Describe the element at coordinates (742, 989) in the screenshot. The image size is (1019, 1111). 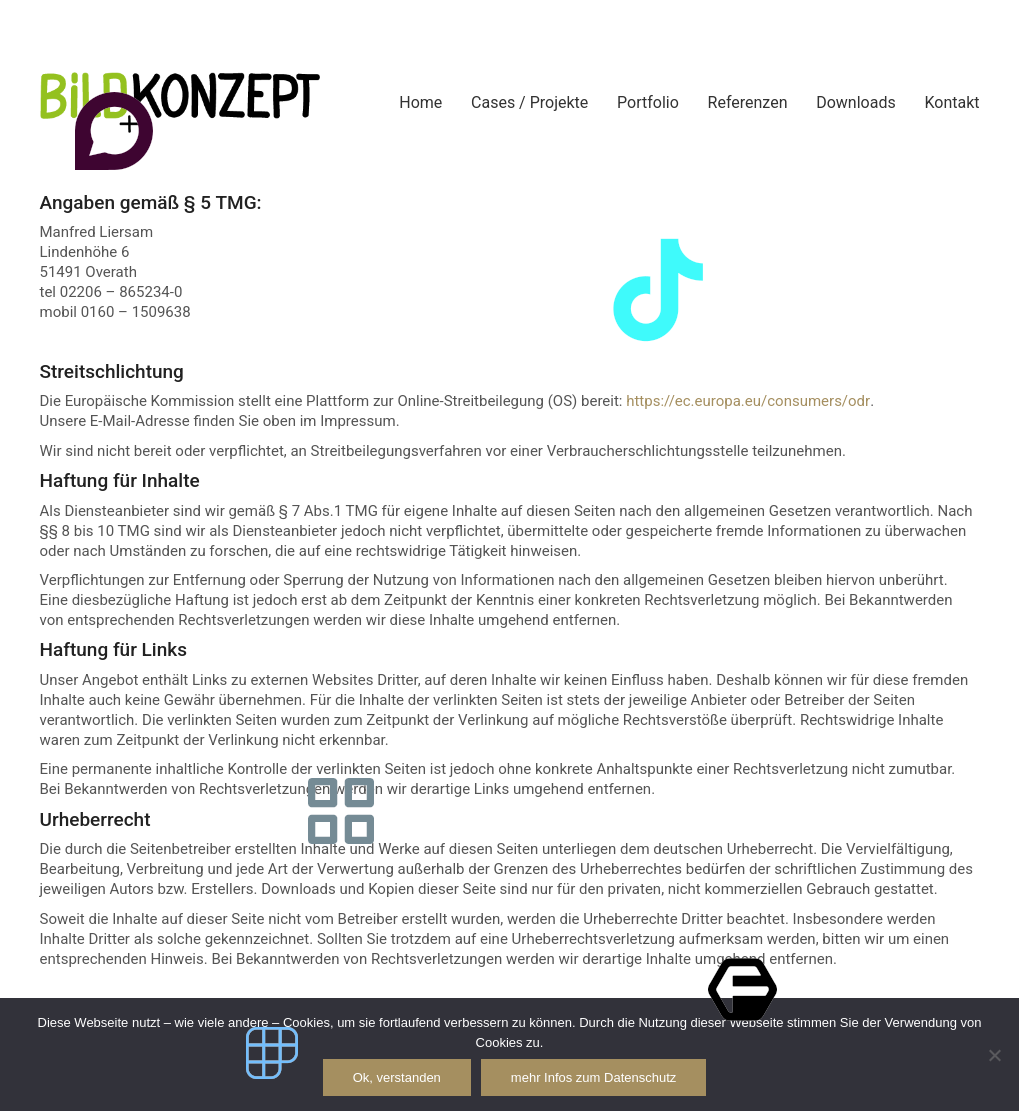
I see `open floorp browser` at that location.